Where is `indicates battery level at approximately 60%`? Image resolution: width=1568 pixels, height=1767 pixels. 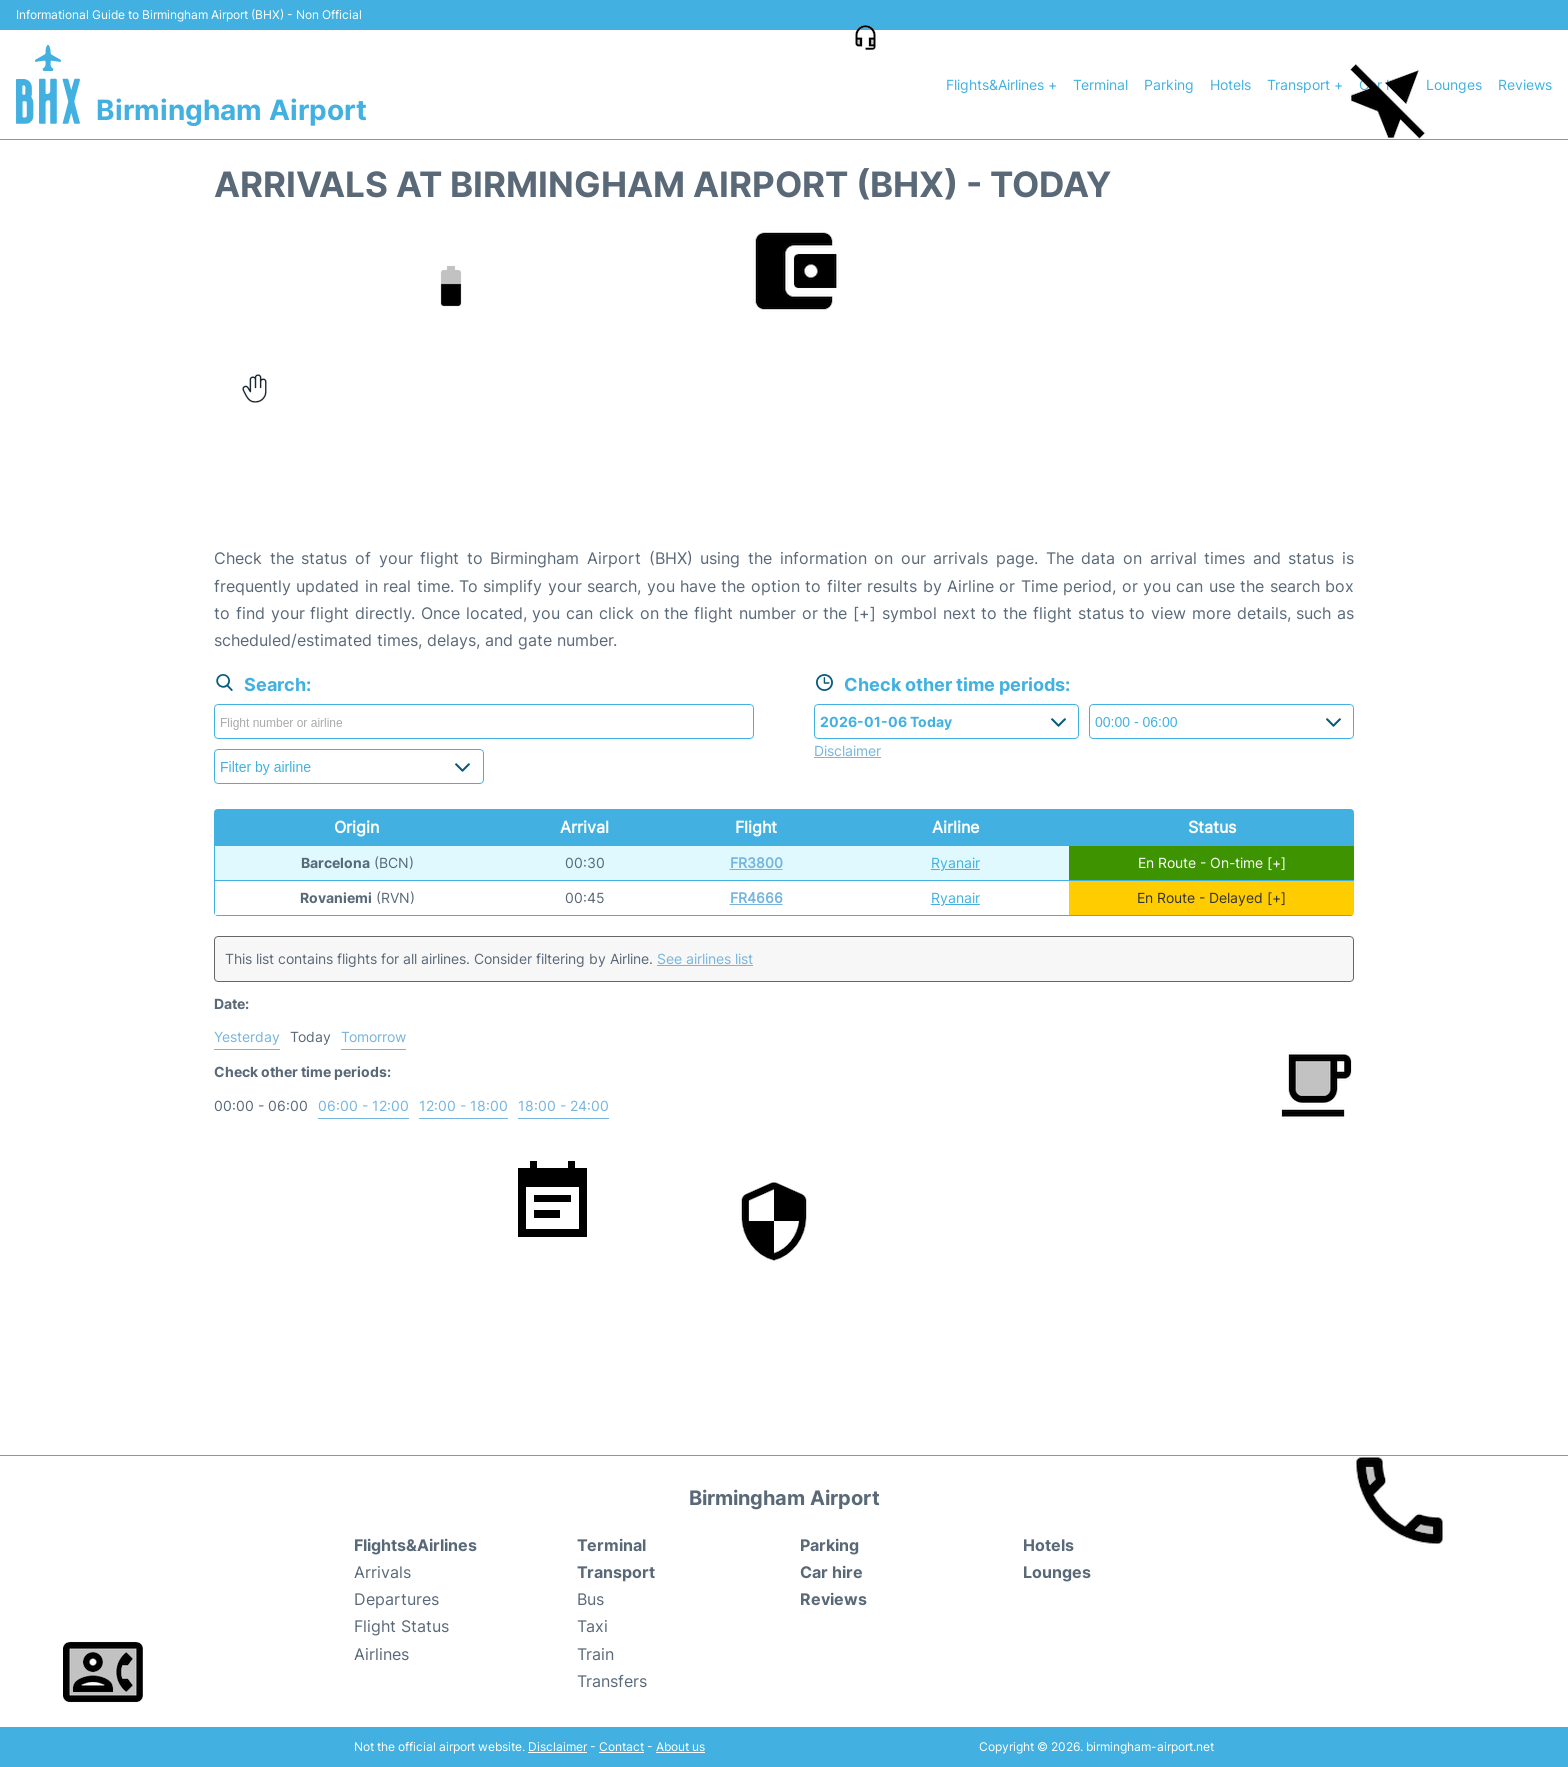
indicates battery level at approximately 60% is located at coordinates (451, 286).